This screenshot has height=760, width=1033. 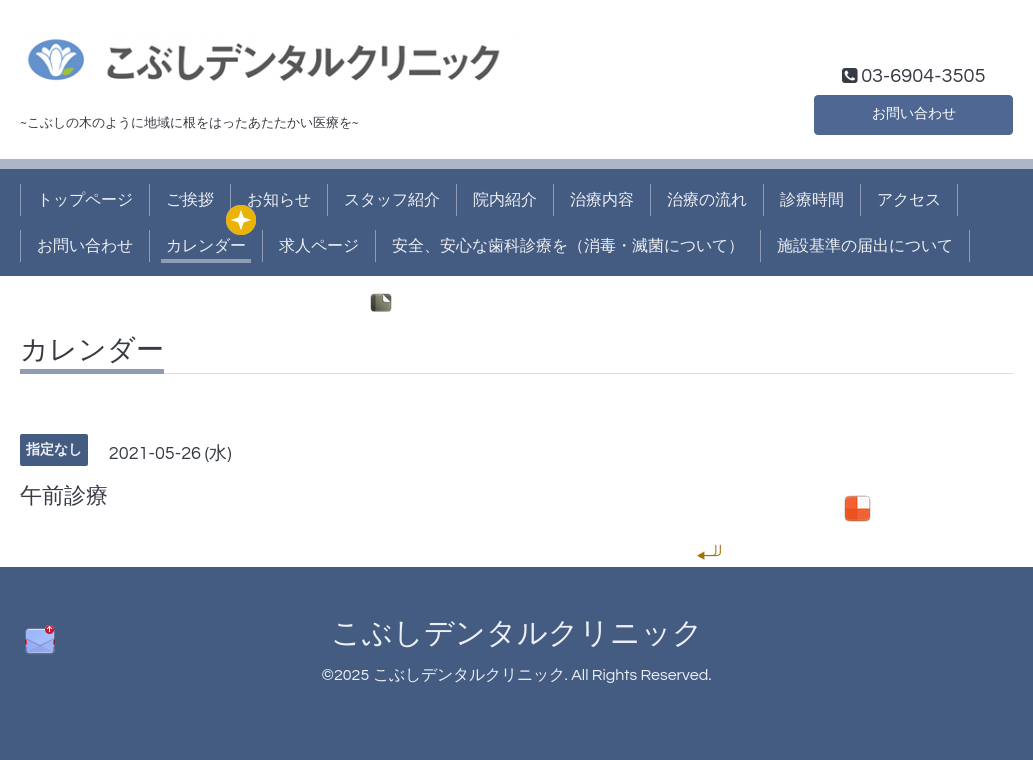 What do you see at coordinates (857, 508) in the screenshot?
I see `switch to the top-right workspace` at bounding box center [857, 508].